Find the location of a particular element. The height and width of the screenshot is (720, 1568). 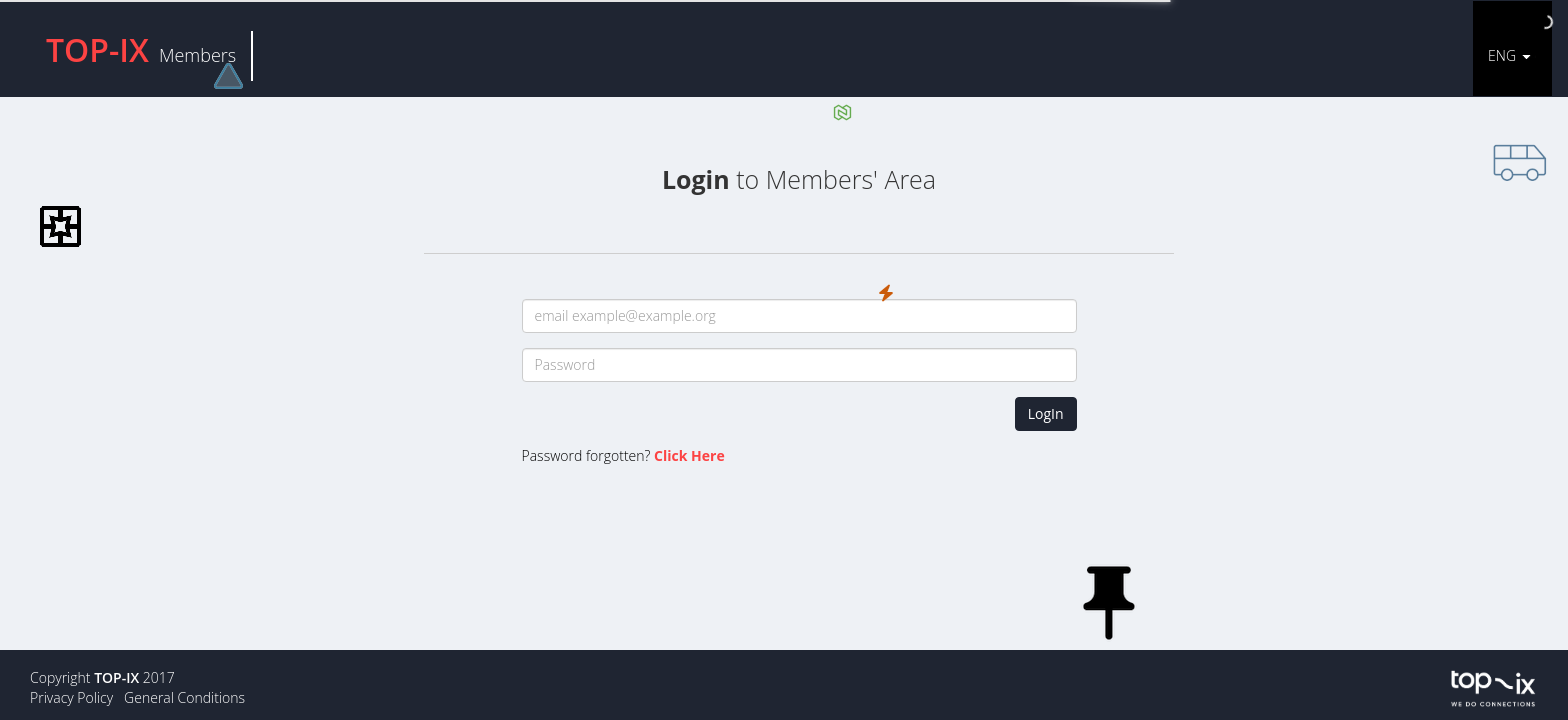

pin item to keep it visible is located at coordinates (1109, 603).